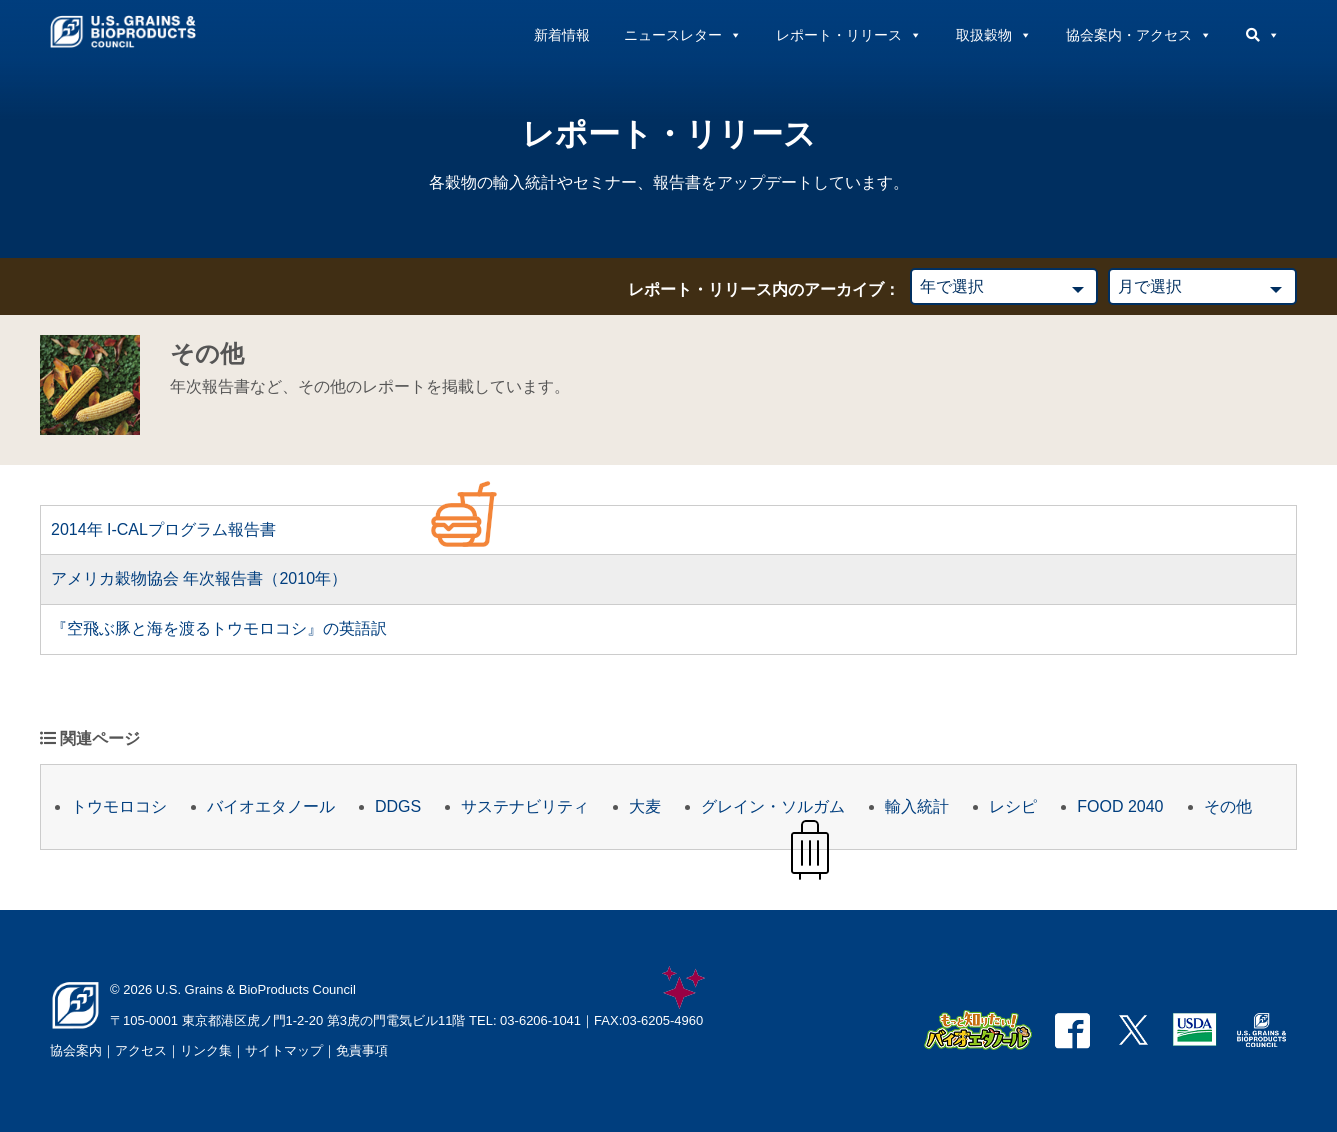 This screenshot has width=1337, height=1132. I want to click on browse nearby fast food restaurants, so click(464, 514).